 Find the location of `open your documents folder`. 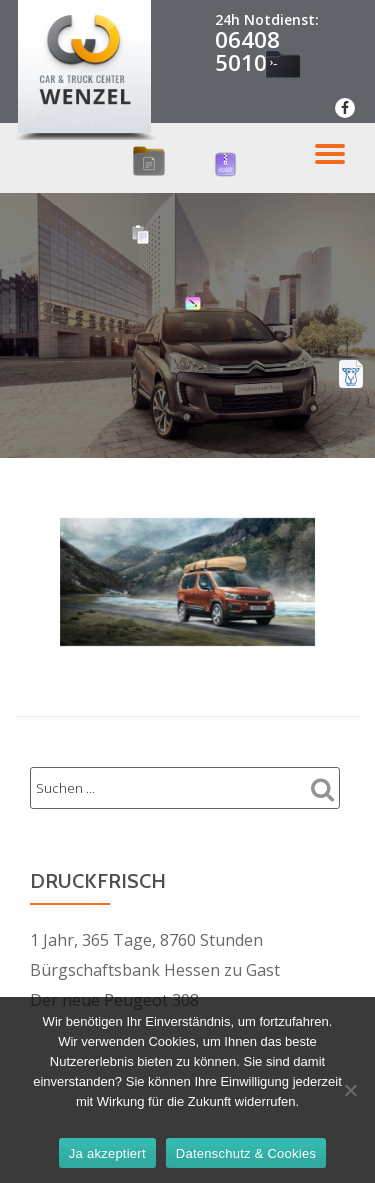

open your documents folder is located at coordinates (149, 161).